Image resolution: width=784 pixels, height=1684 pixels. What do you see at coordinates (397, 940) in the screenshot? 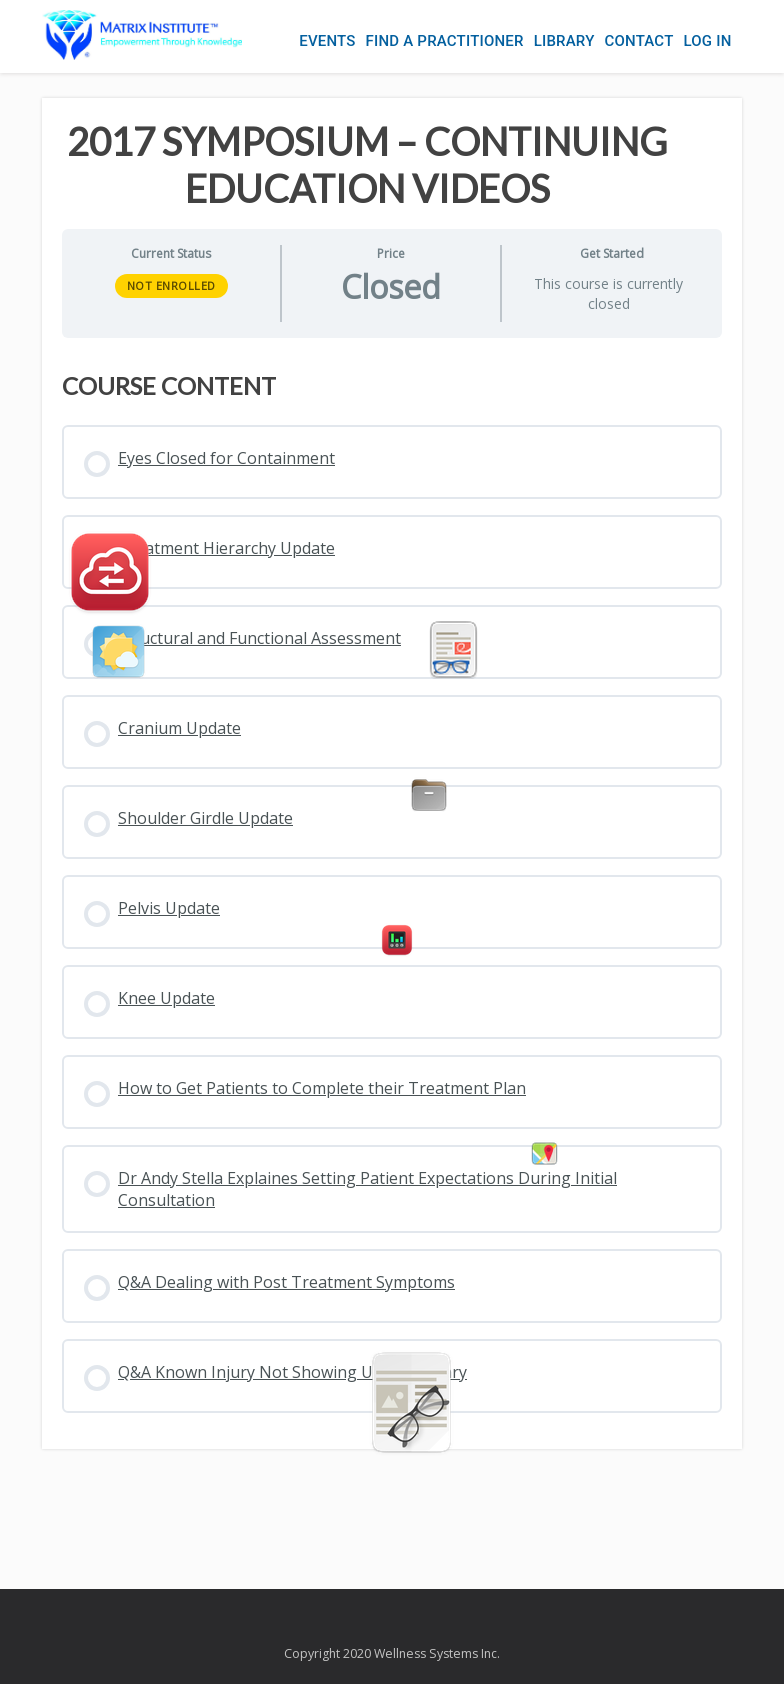
I see `open carla audio plugin host` at bounding box center [397, 940].